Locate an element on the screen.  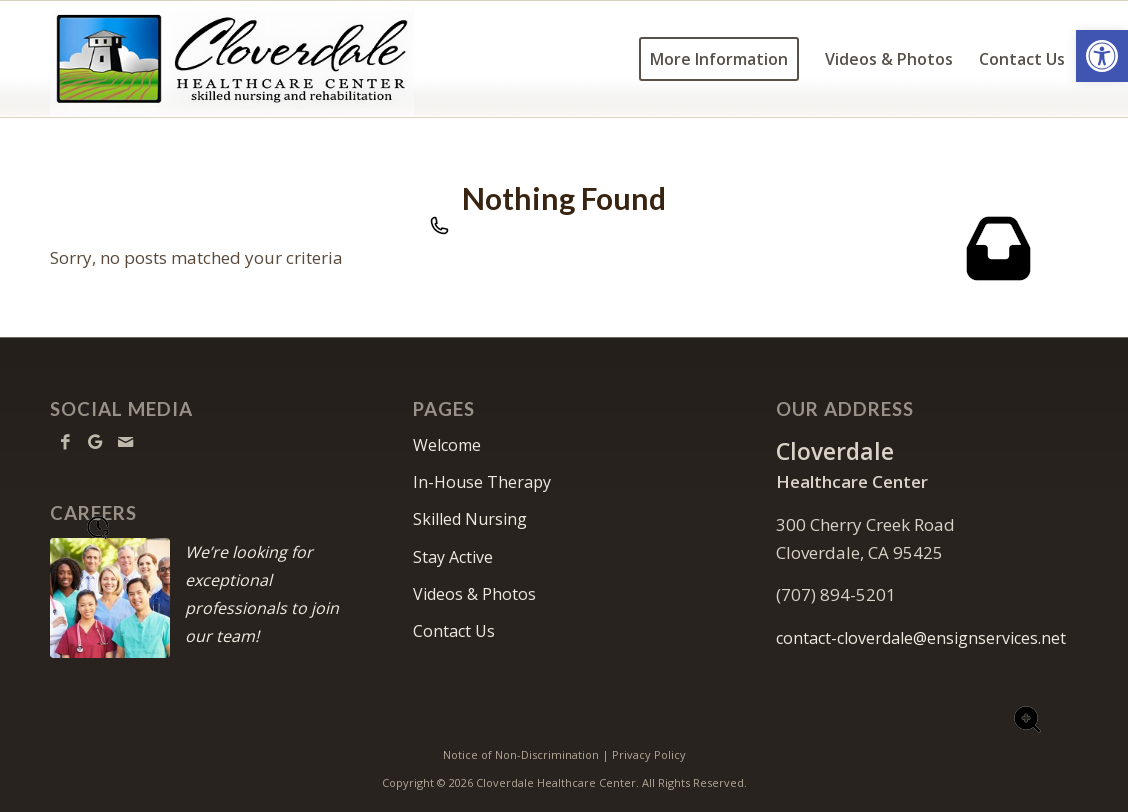
unknown or unconfirmed time is located at coordinates (98, 527).